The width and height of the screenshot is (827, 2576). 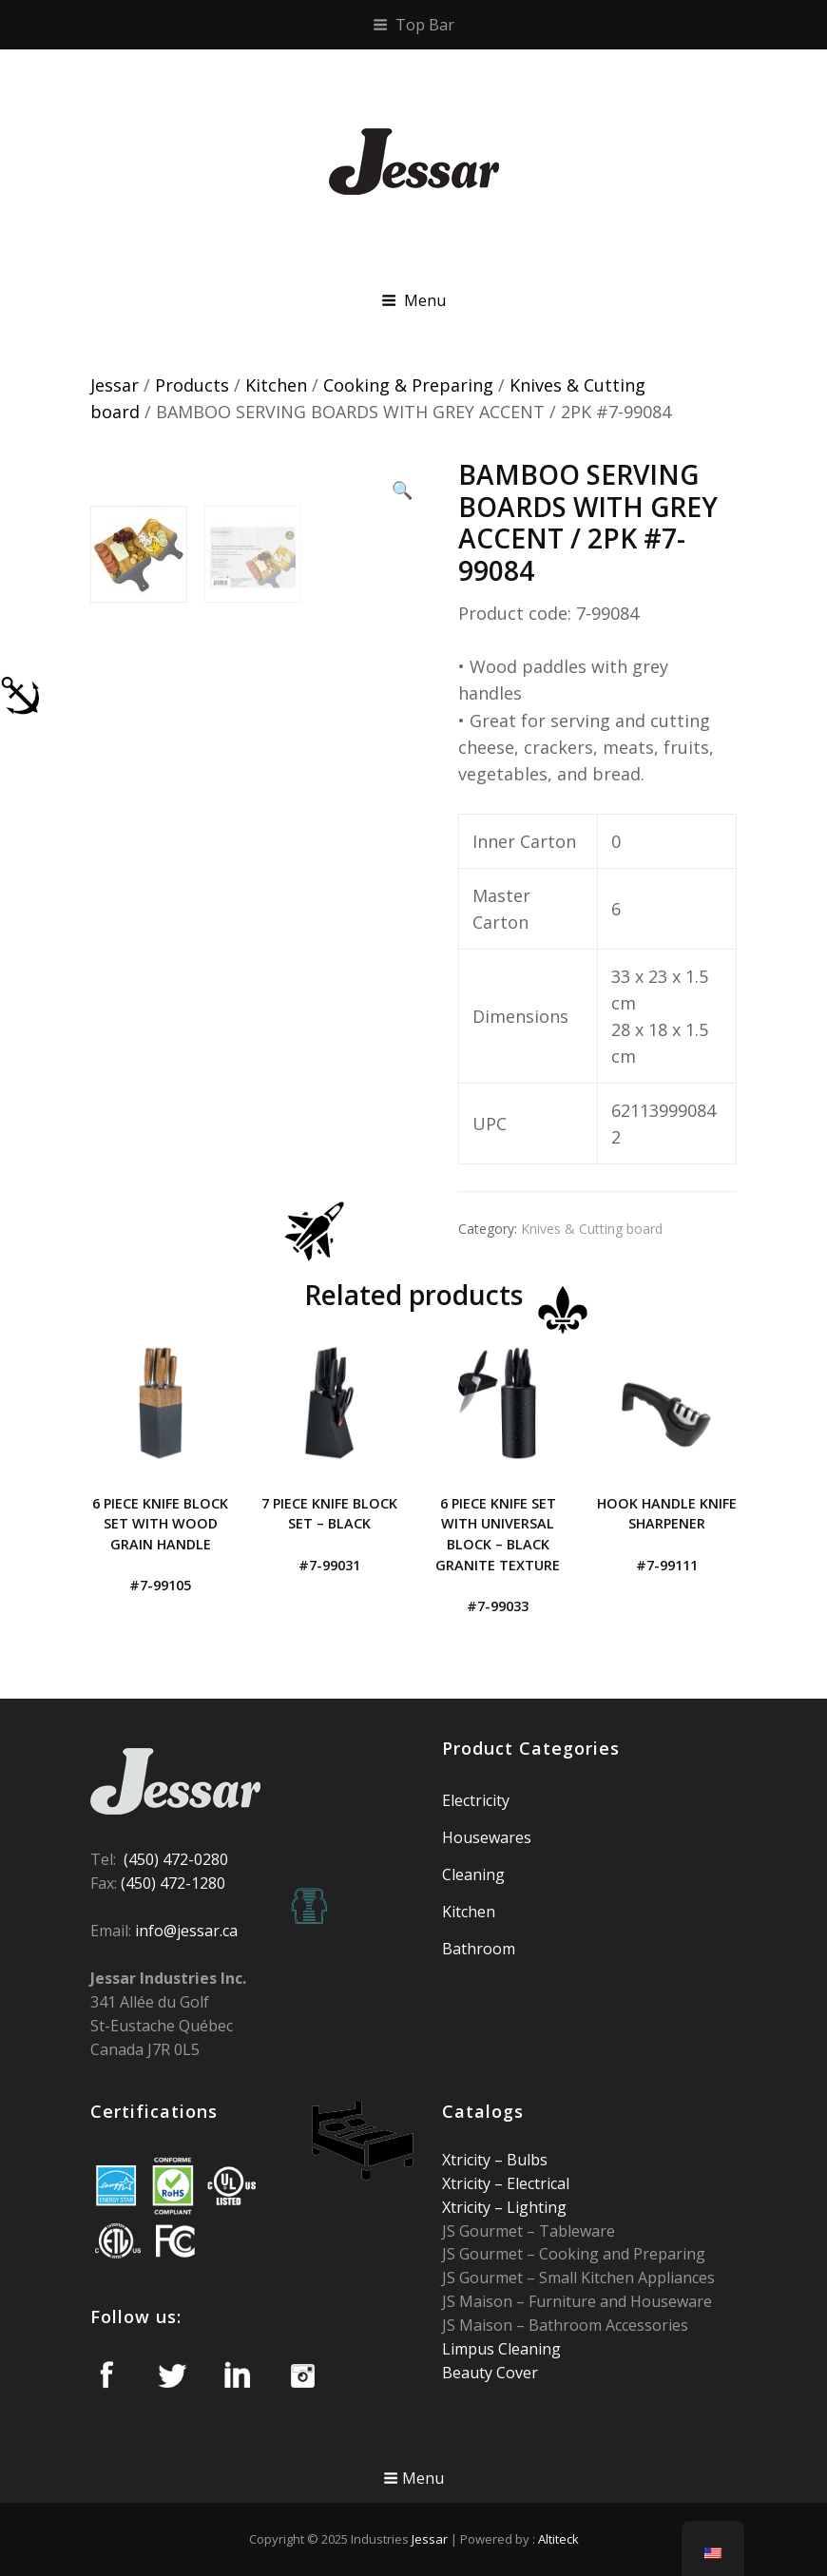 What do you see at coordinates (563, 1310) in the screenshot?
I see `decorative emblem representing French or royal heritage` at bounding box center [563, 1310].